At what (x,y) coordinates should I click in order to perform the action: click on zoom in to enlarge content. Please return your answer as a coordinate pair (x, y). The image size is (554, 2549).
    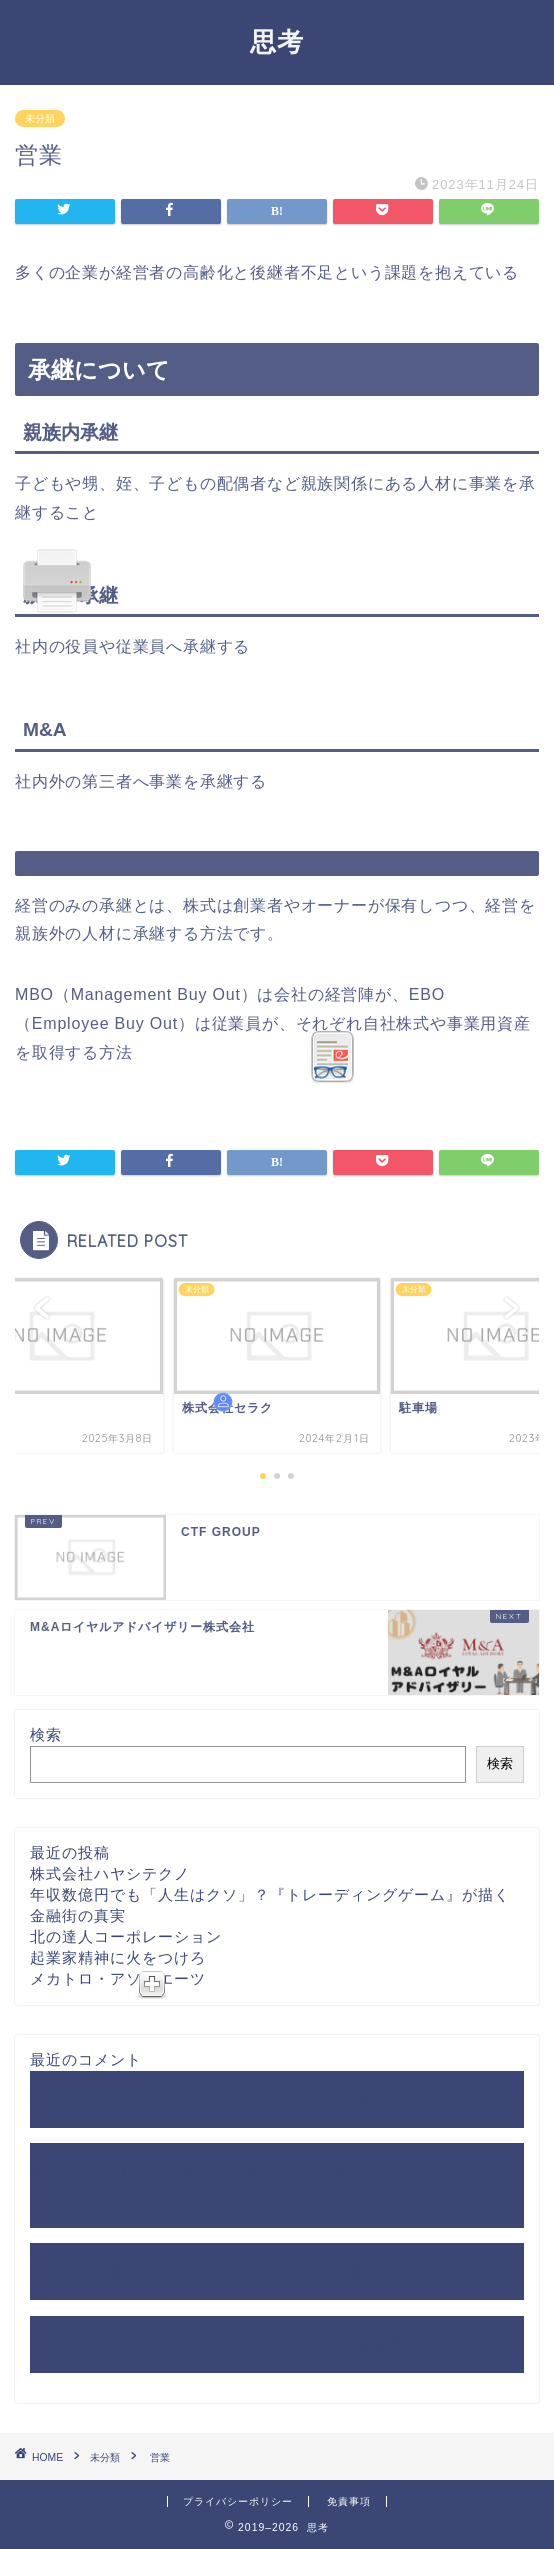
    Looking at the image, I should click on (152, 1983).